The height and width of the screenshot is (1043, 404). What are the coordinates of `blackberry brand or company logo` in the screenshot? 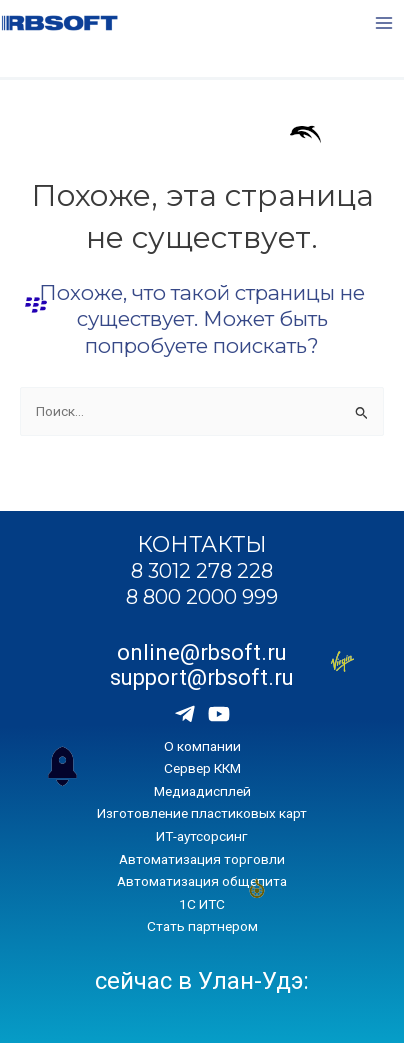 It's located at (36, 305).